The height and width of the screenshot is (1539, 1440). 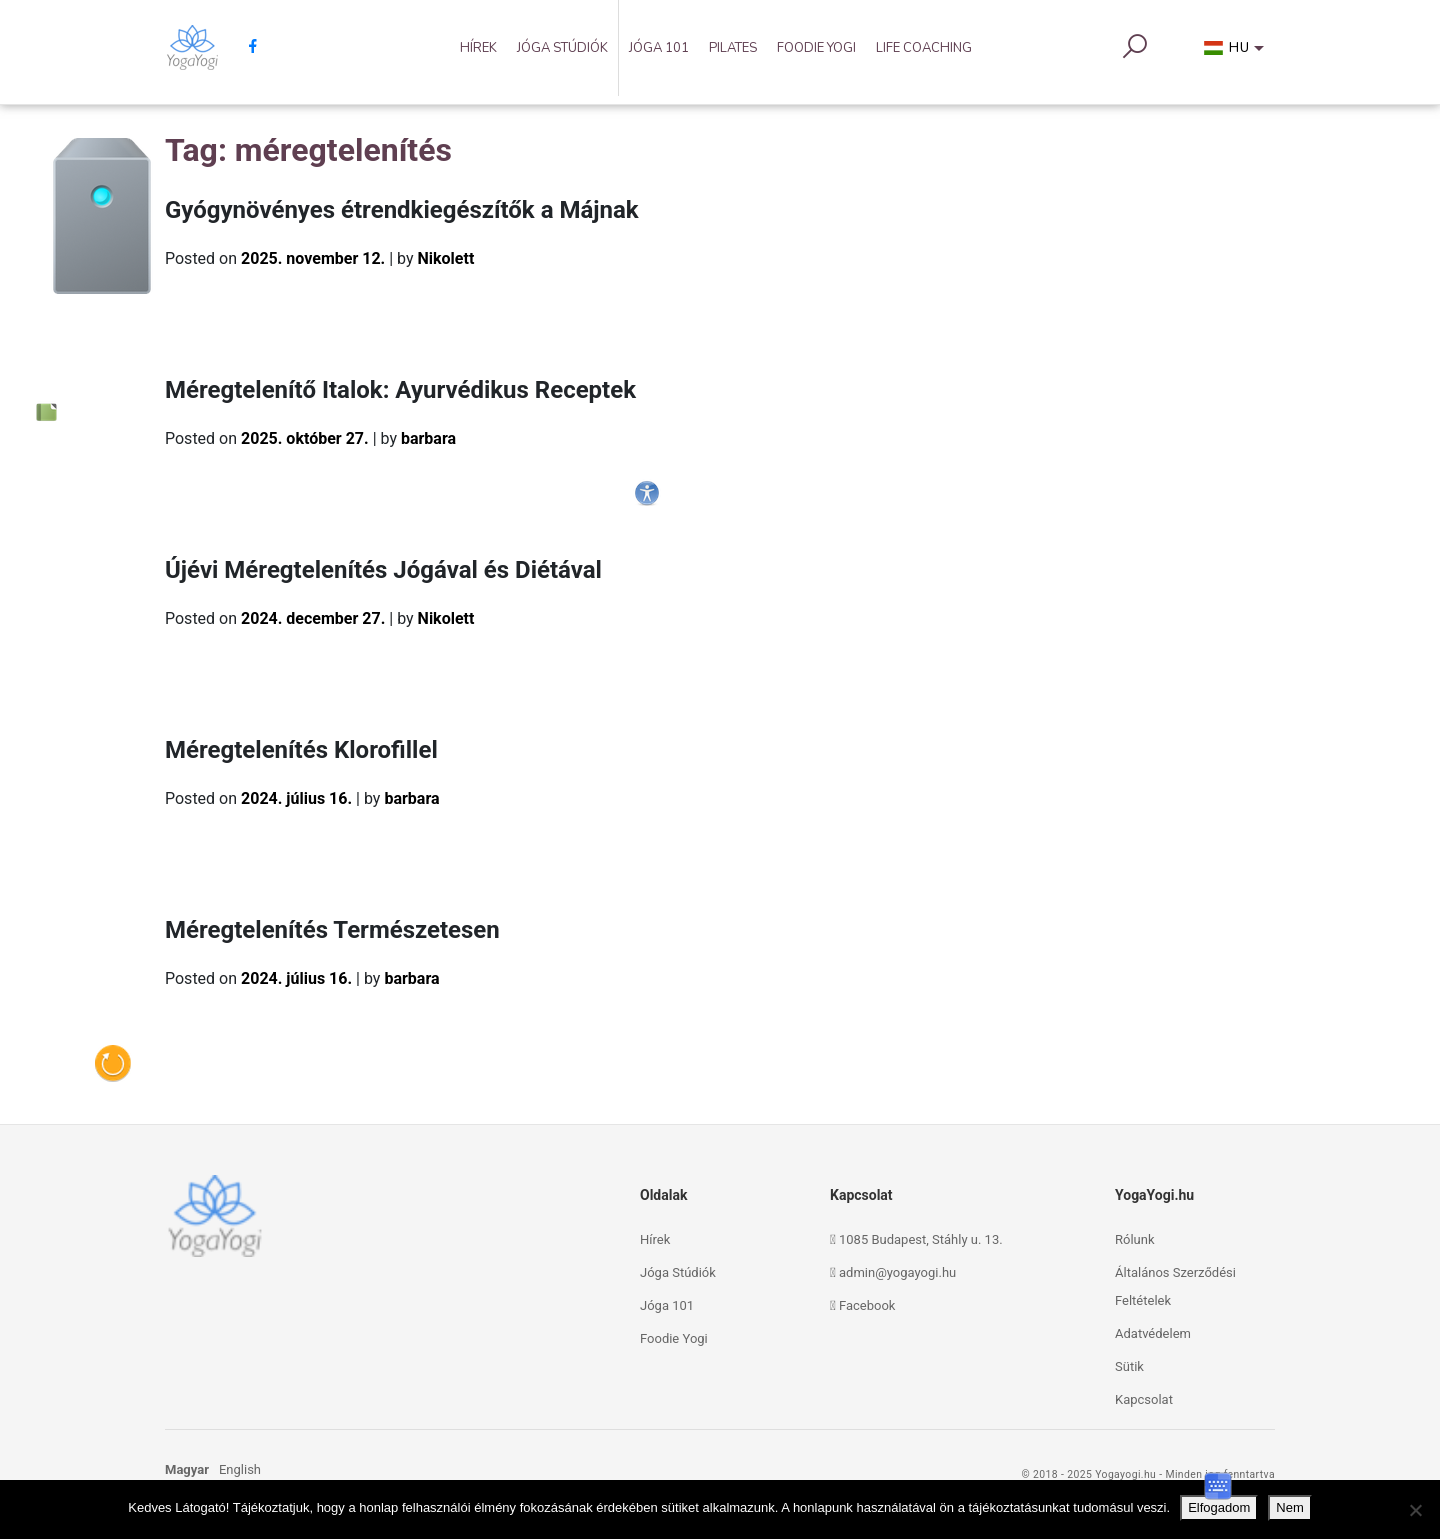 What do you see at coordinates (102, 216) in the screenshot?
I see `view computer or system hardware information` at bounding box center [102, 216].